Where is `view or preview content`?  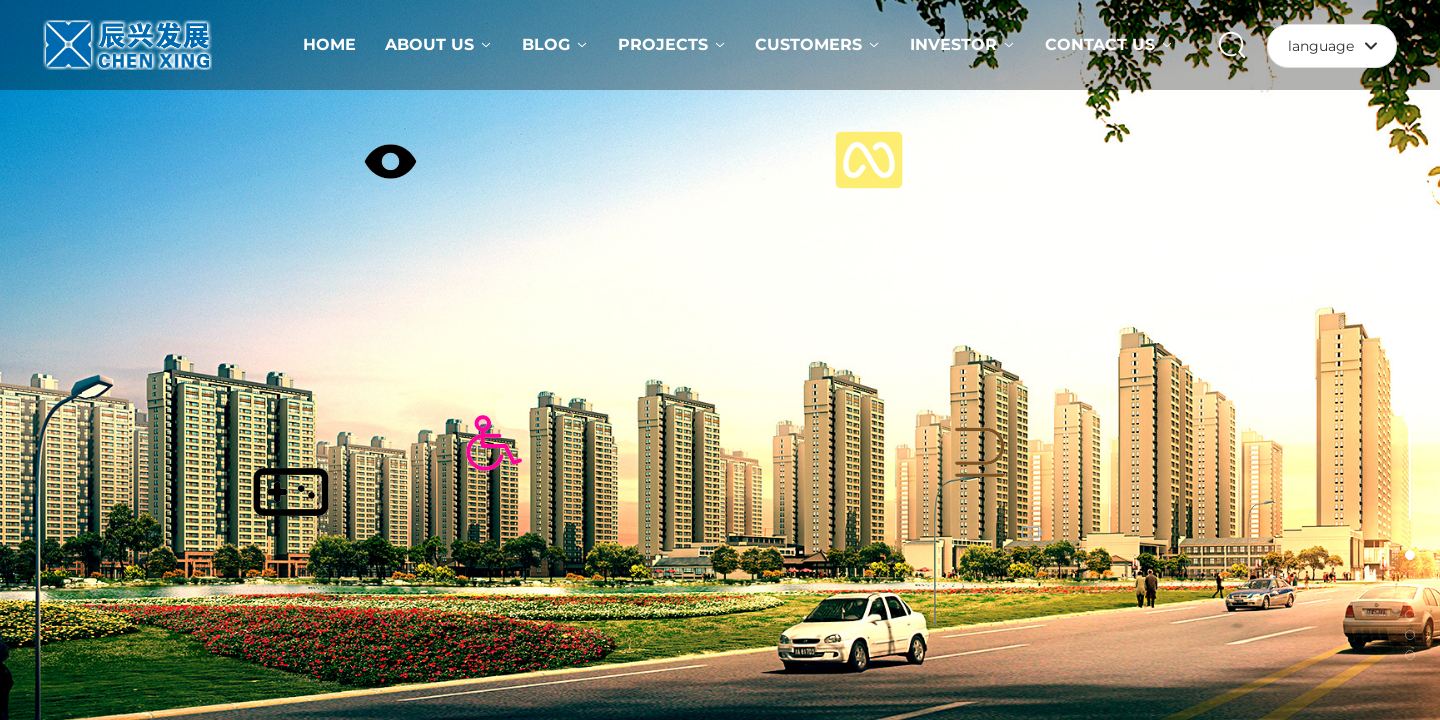 view or preview content is located at coordinates (390, 161).